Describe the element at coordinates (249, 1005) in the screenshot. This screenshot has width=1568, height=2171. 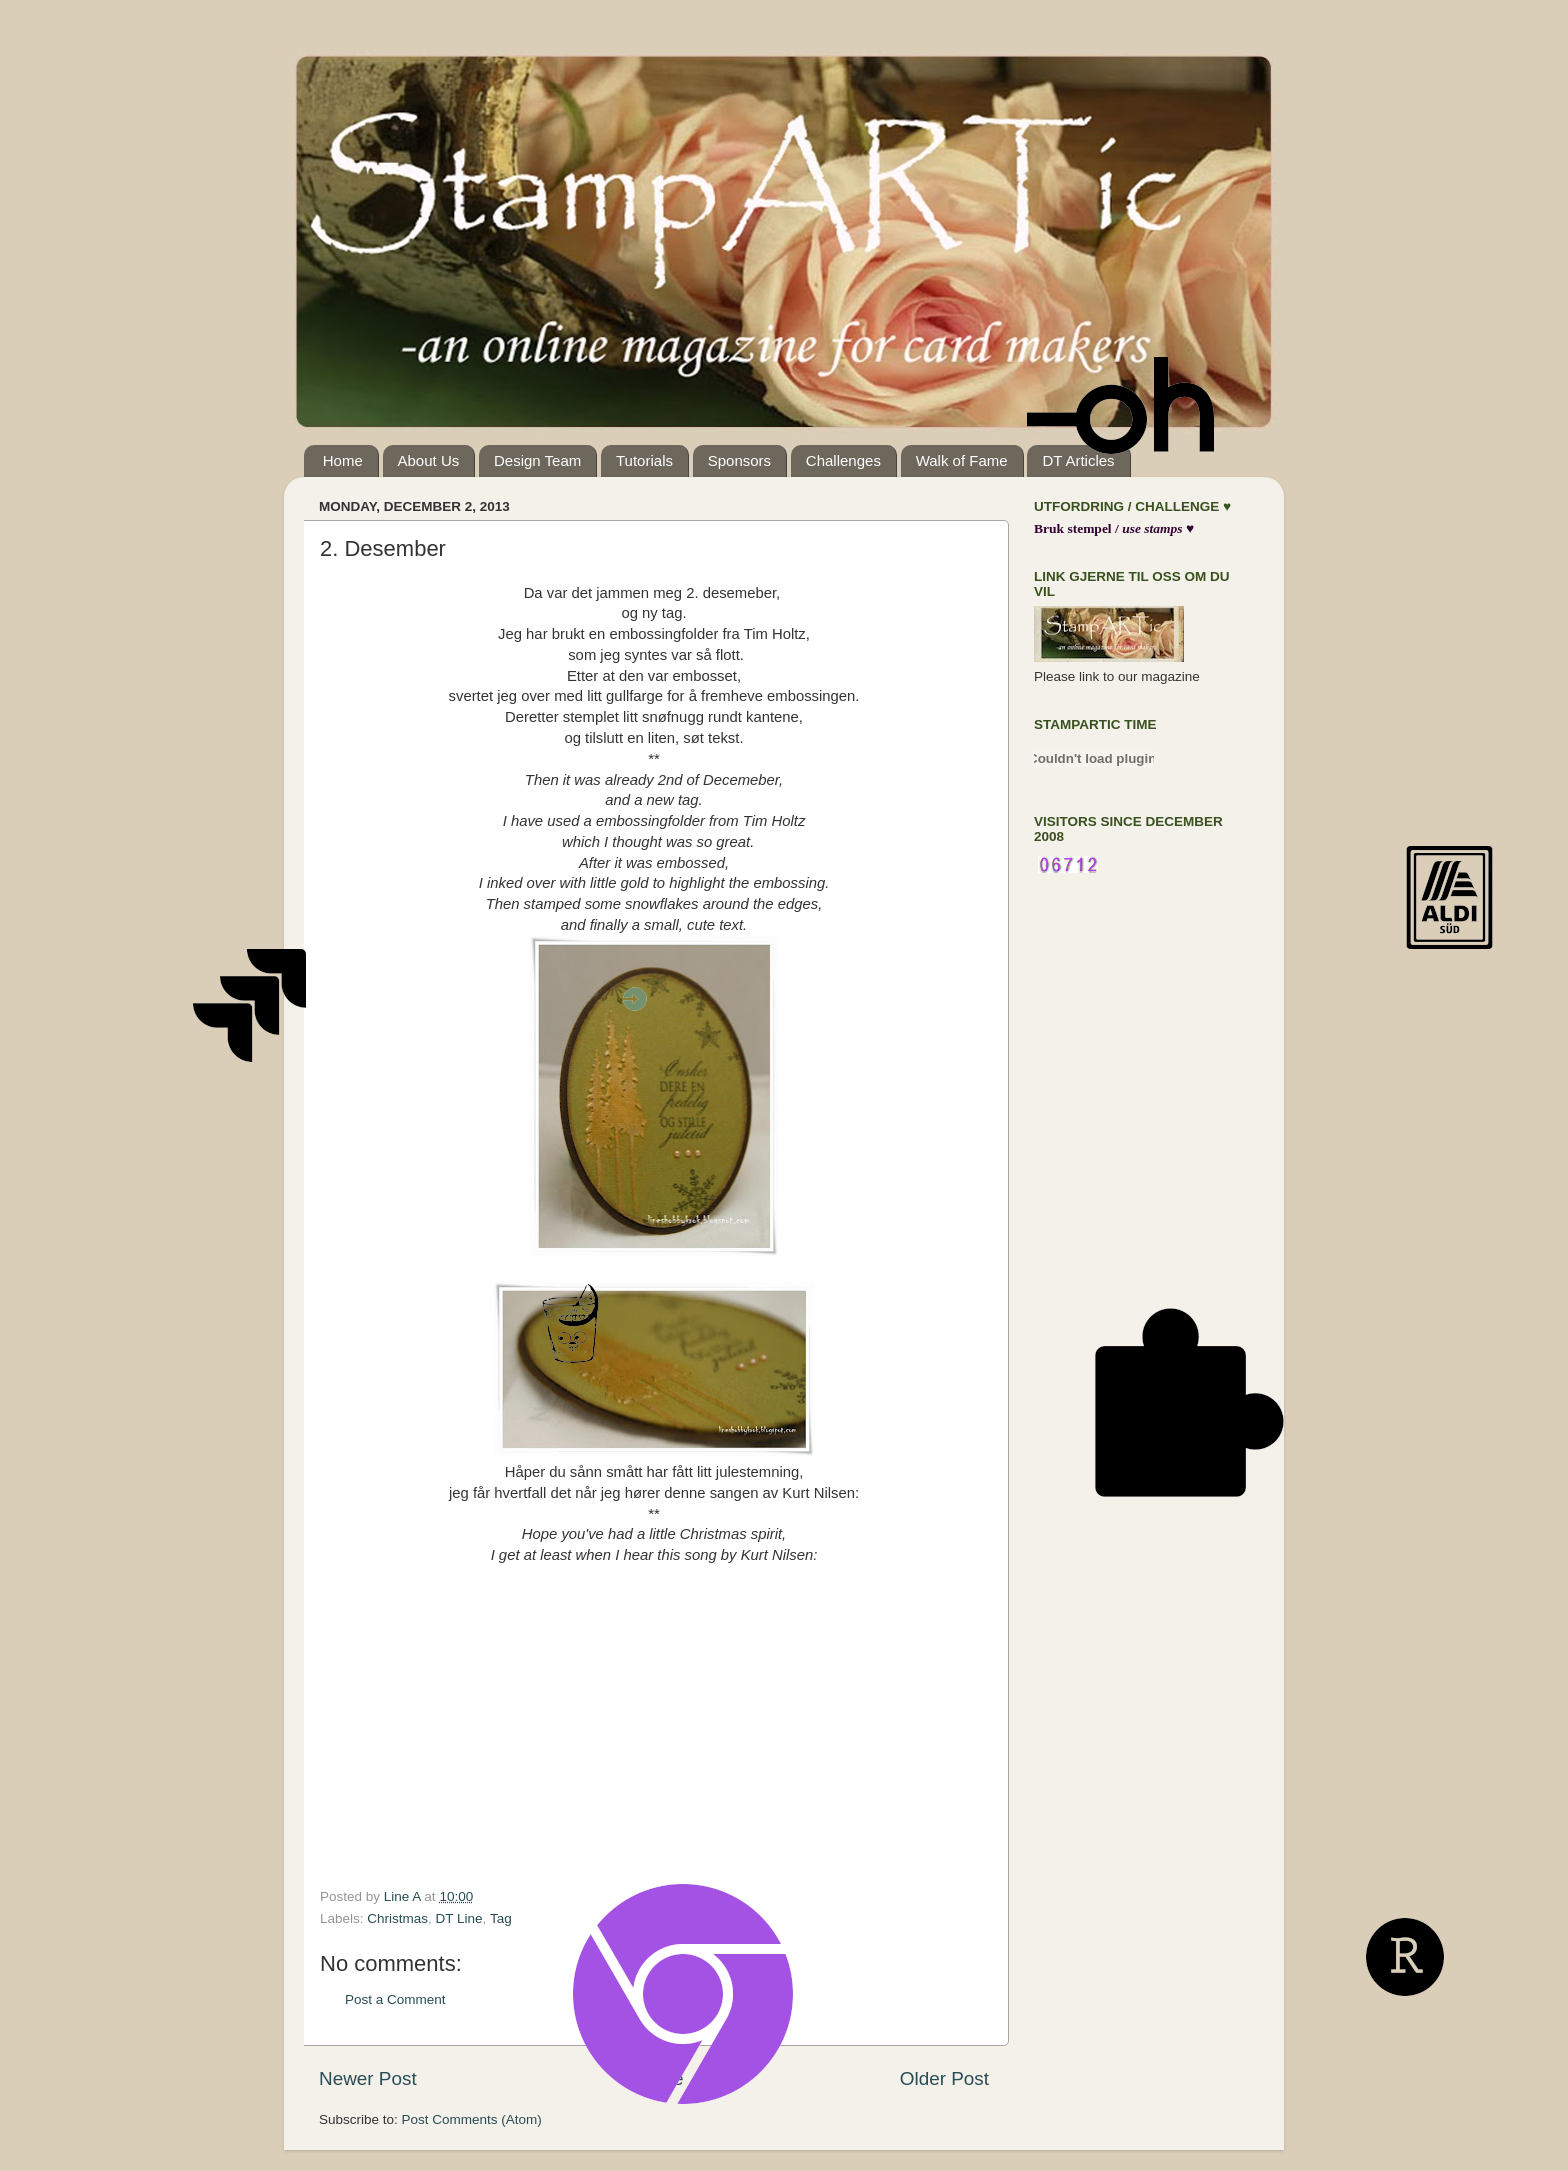
I see `open Jira project management` at that location.